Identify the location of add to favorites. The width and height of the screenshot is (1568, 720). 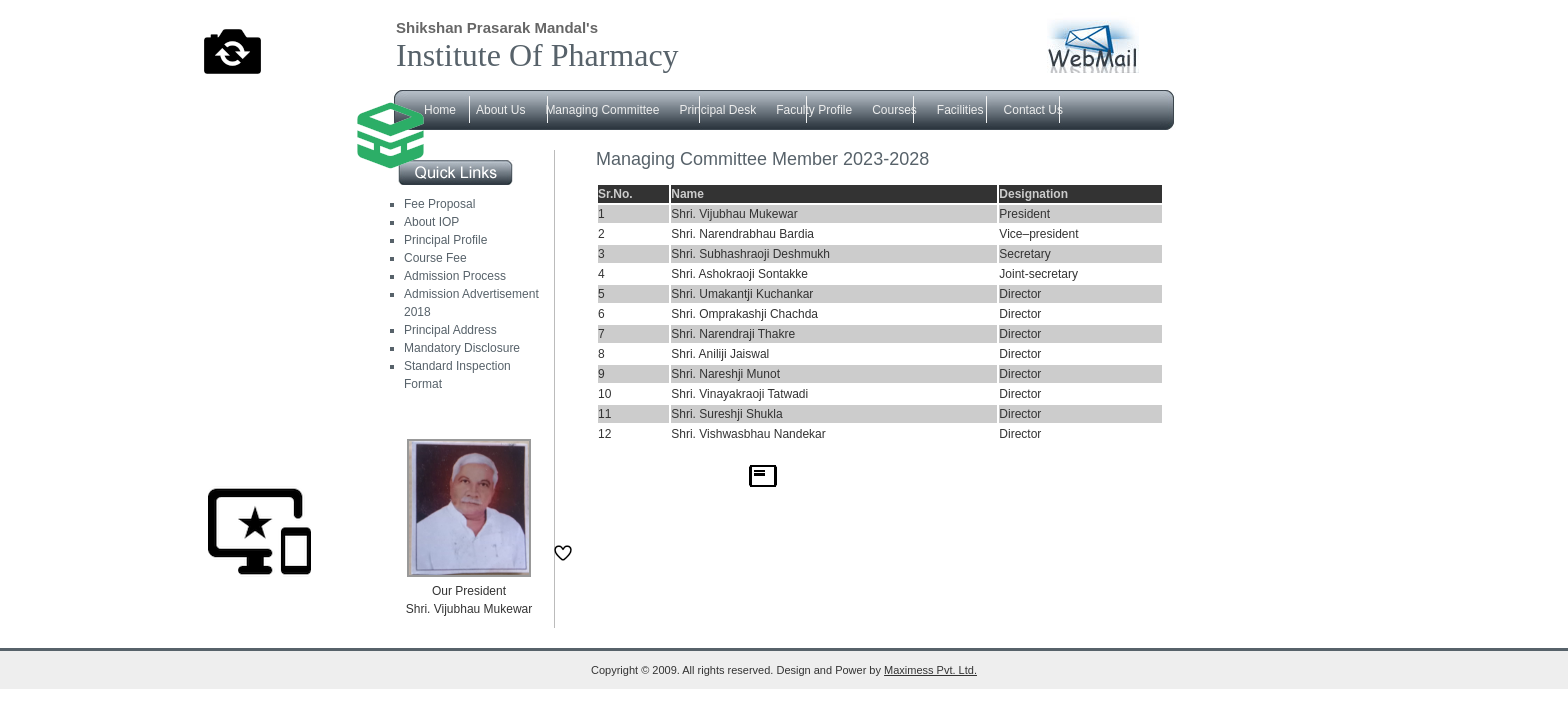
(563, 553).